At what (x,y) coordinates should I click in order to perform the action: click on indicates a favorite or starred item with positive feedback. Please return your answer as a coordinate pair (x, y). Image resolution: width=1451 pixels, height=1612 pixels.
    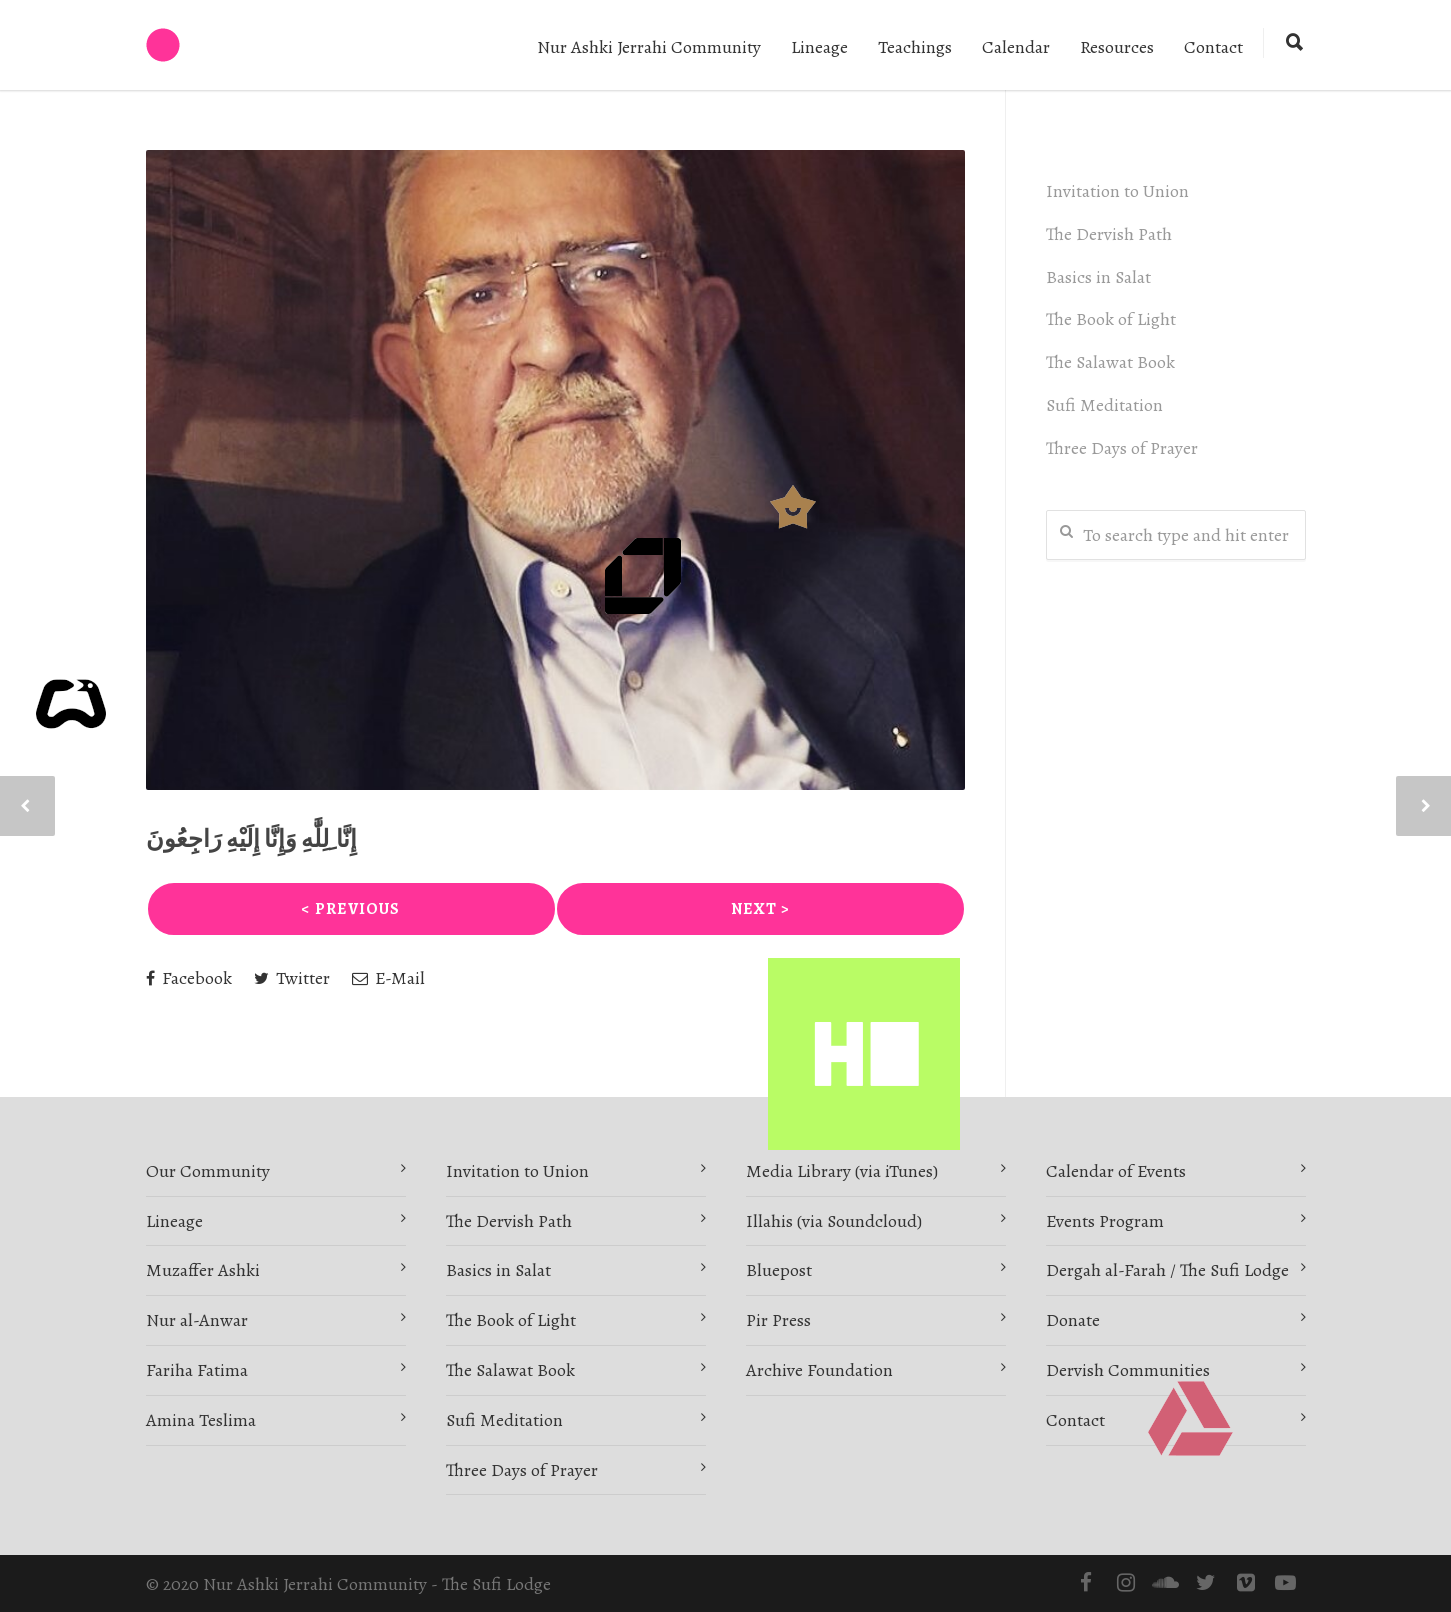
    Looking at the image, I should click on (793, 508).